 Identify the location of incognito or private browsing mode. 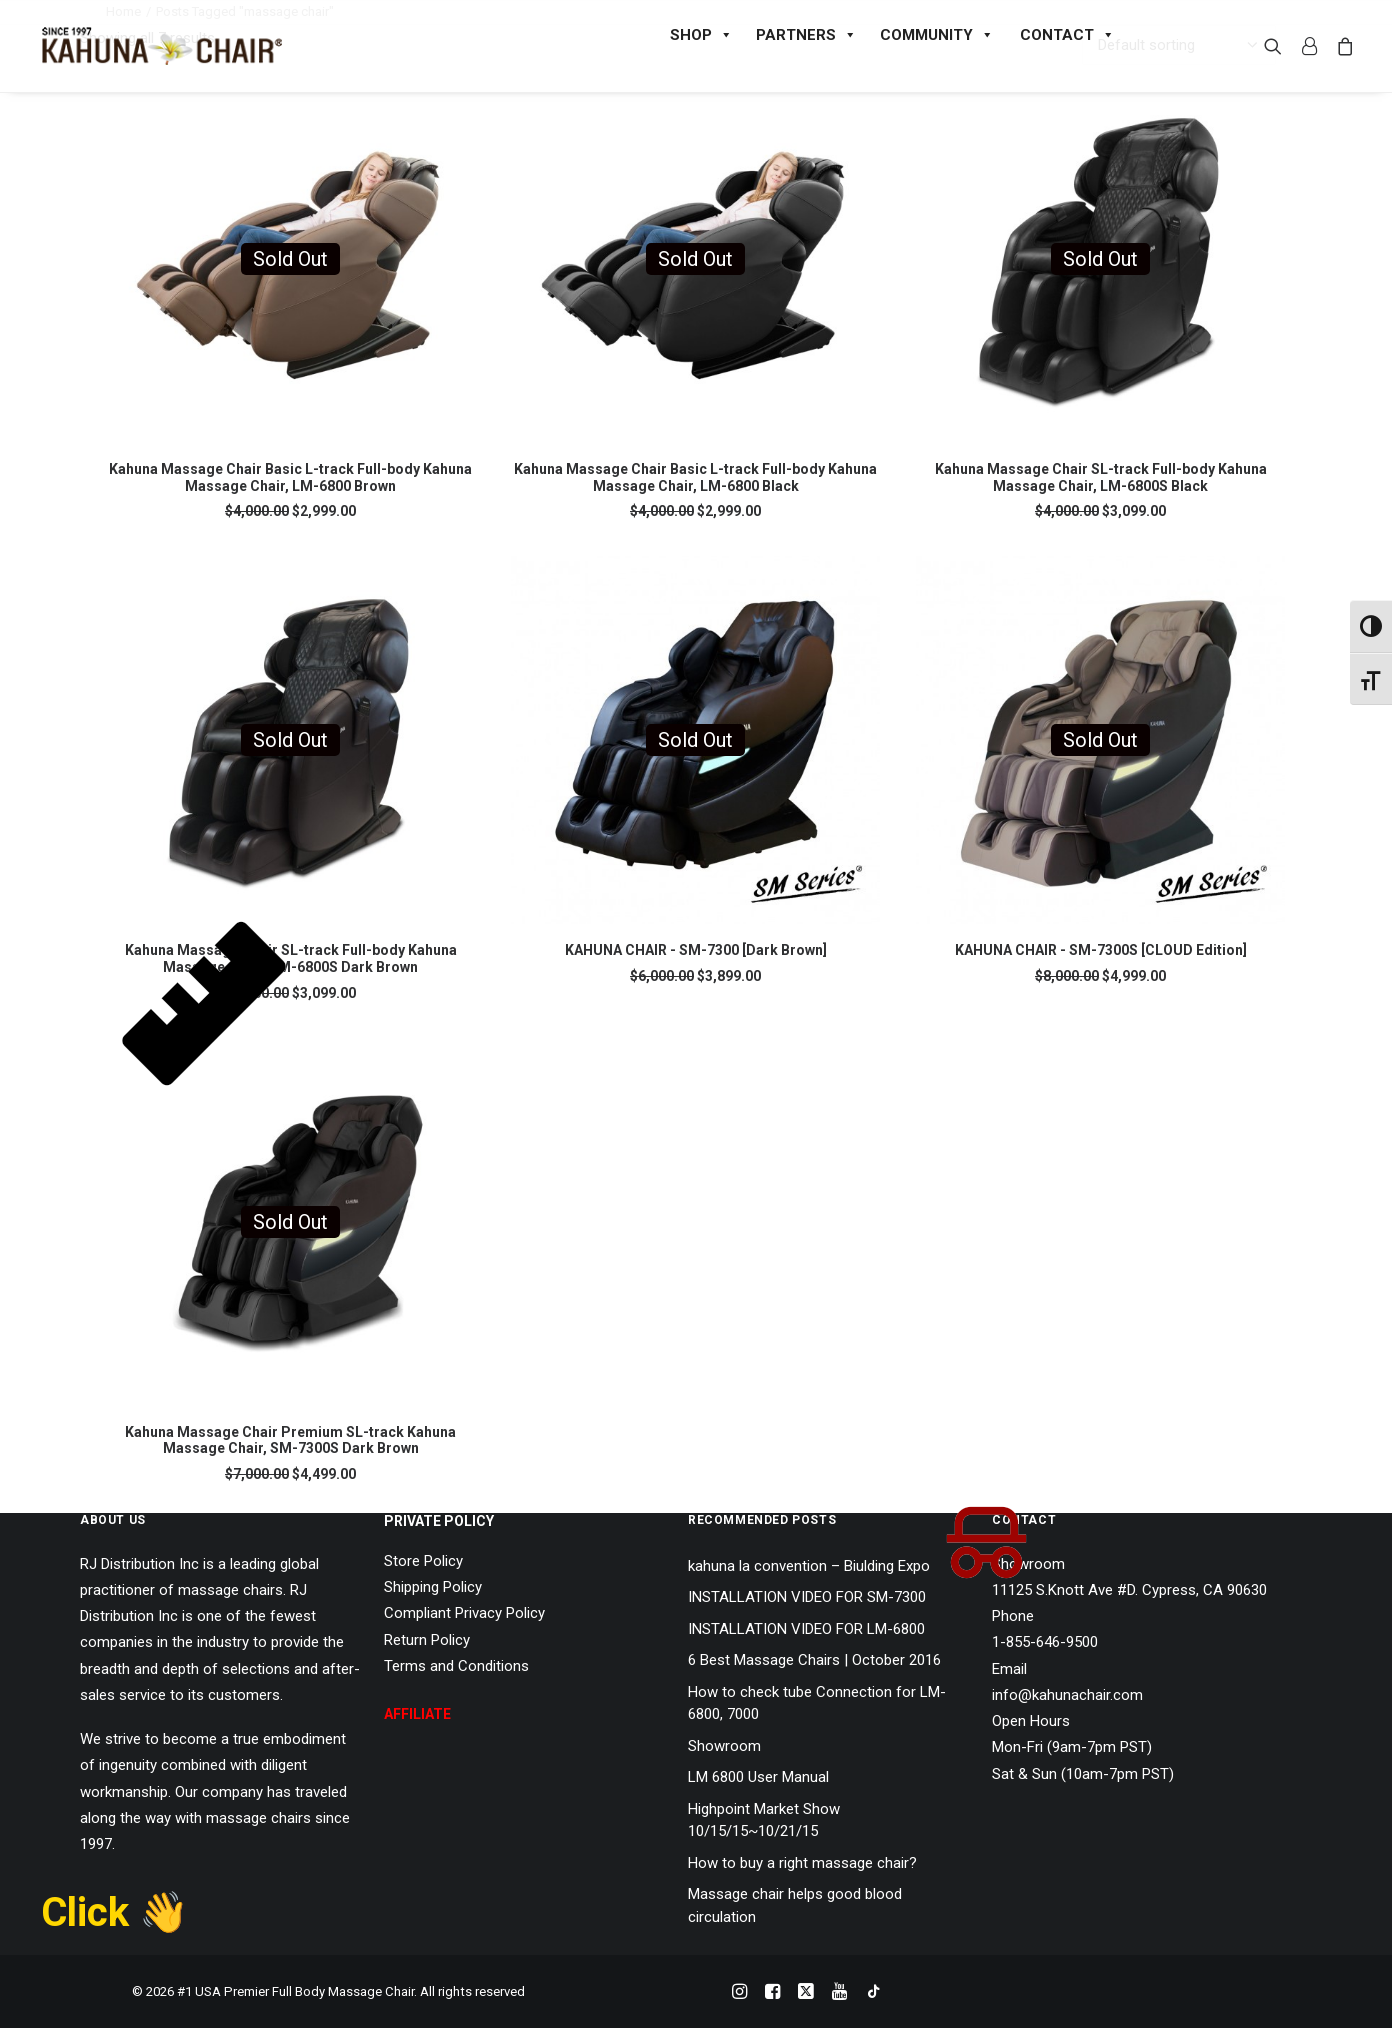
(986, 1542).